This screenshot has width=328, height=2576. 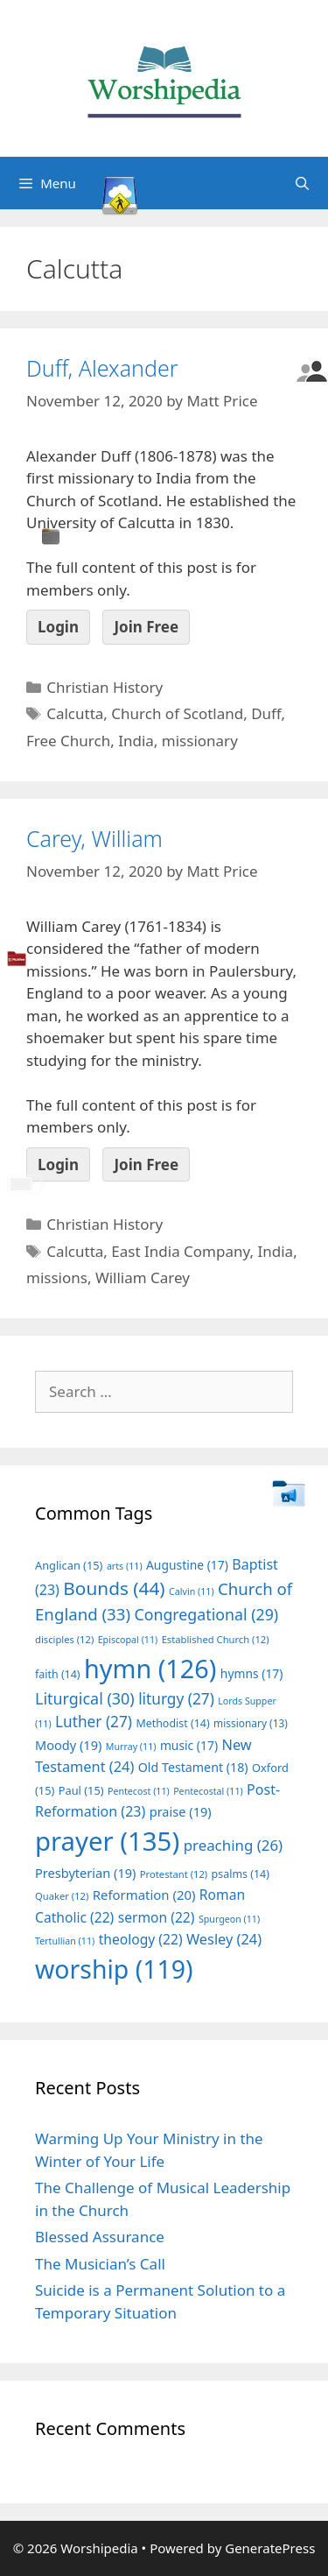 I want to click on view group or shared folder, so click(x=311, y=368).